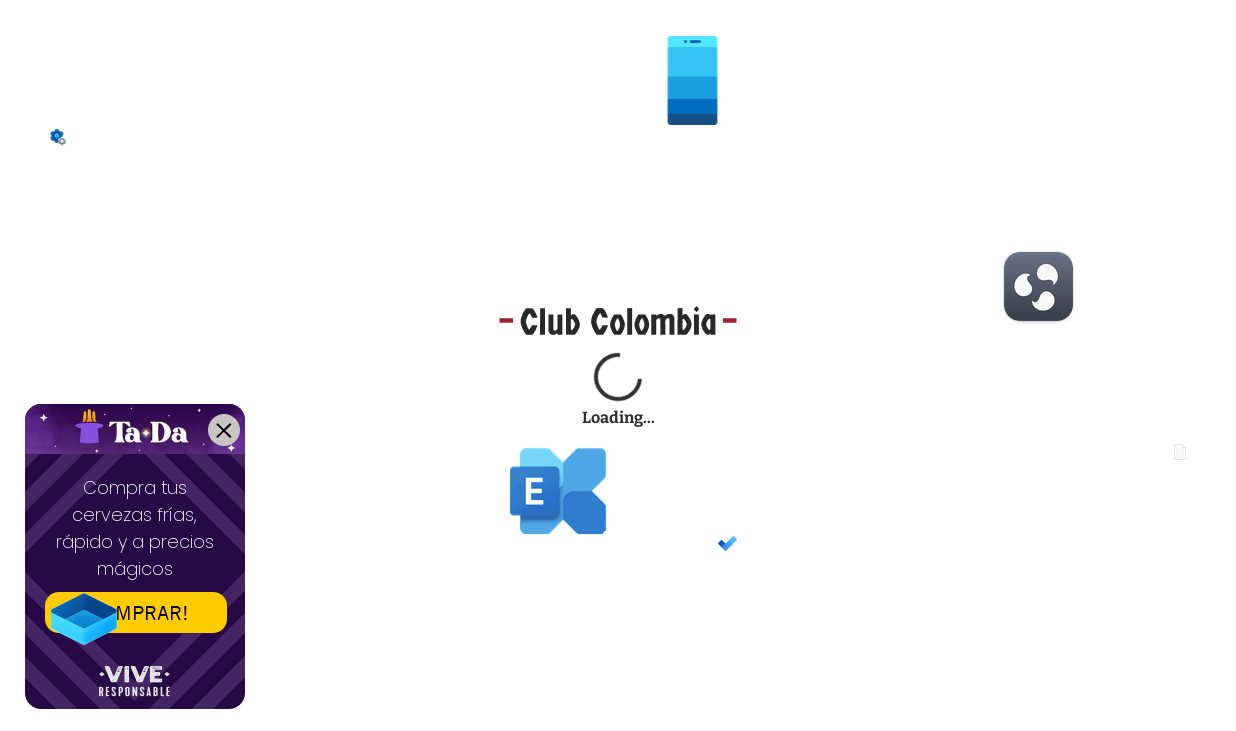 The image size is (1236, 731). What do you see at coordinates (558, 491) in the screenshot?
I see `open Microsoft Exchange app` at bounding box center [558, 491].